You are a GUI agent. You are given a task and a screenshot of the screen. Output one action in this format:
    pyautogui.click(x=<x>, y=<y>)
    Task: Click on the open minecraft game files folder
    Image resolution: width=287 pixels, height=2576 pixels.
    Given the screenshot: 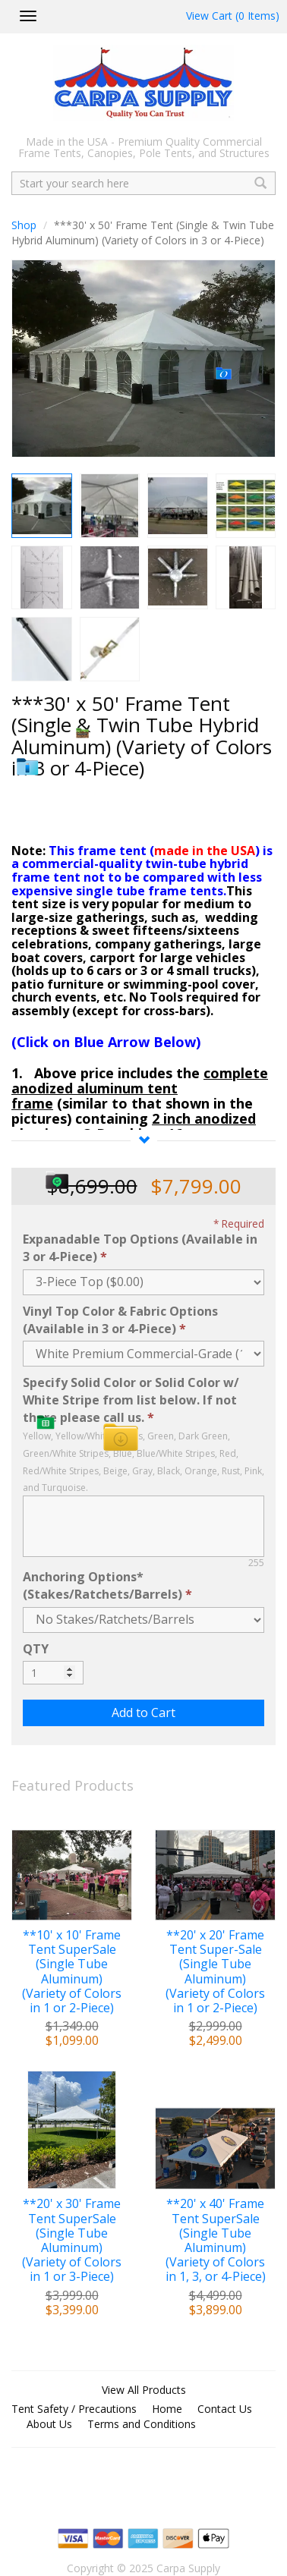 What is the action you would take?
    pyautogui.click(x=82, y=733)
    